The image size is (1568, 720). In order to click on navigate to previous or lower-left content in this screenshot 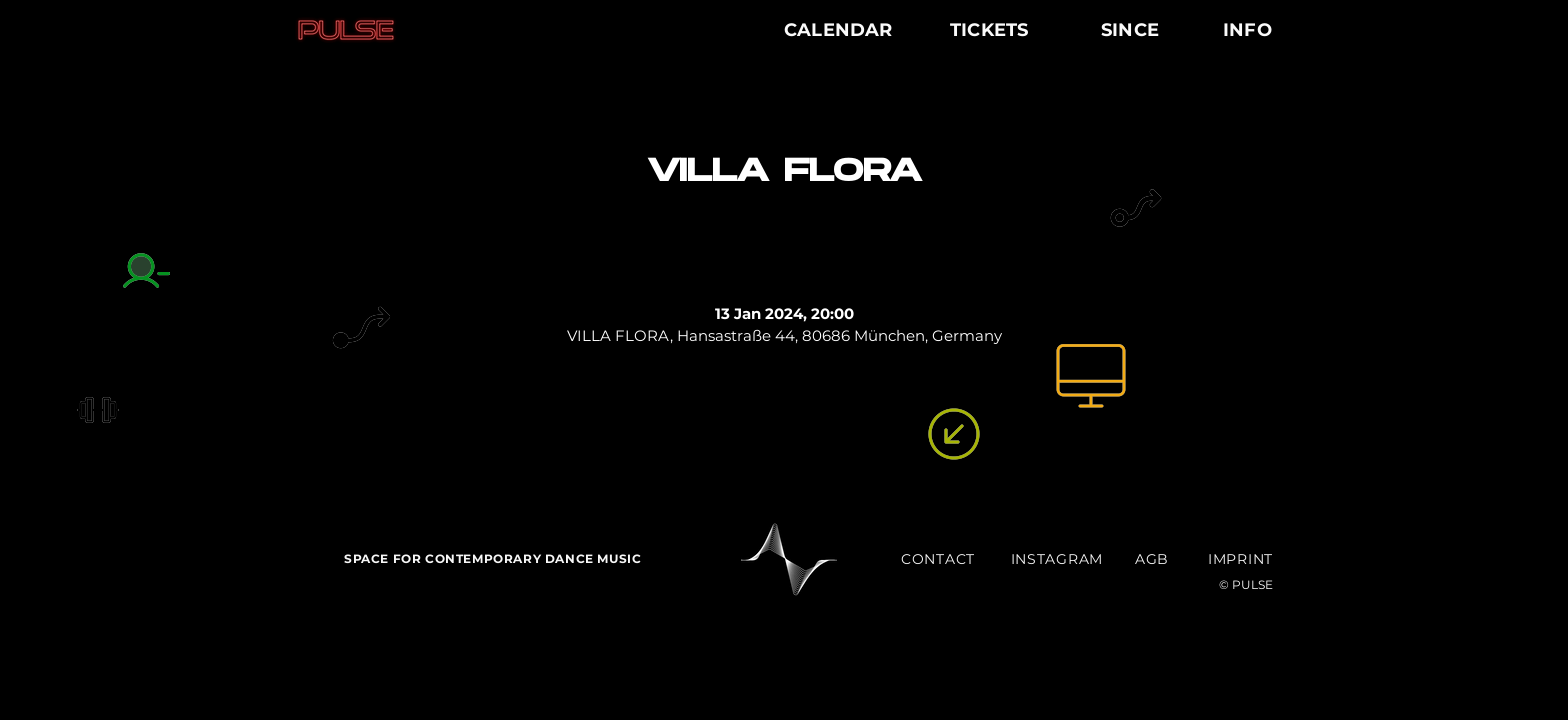, I will do `click(954, 434)`.